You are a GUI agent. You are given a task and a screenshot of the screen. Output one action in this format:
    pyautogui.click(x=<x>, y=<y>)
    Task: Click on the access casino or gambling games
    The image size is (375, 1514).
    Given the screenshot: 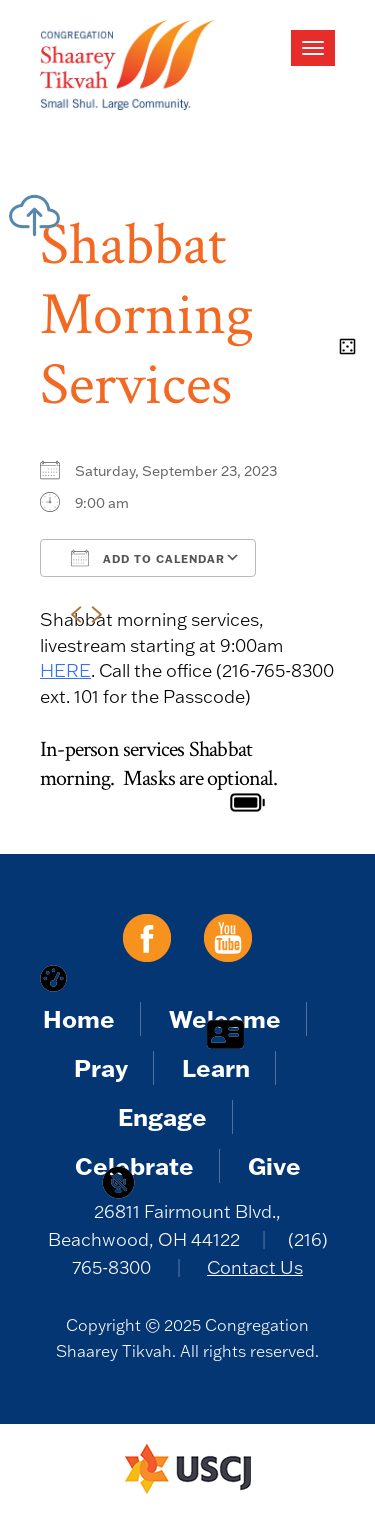 What is the action you would take?
    pyautogui.click(x=347, y=346)
    